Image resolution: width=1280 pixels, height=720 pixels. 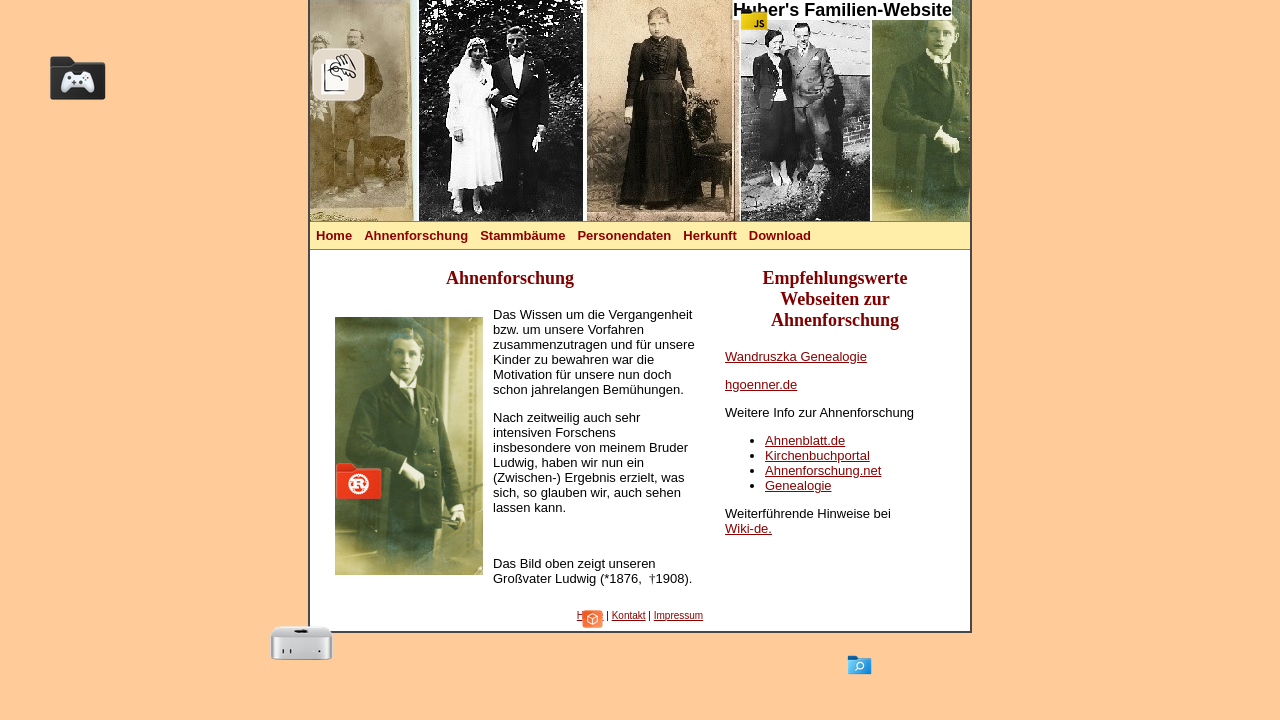 What do you see at coordinates (338, 74) in the screenshot?
I see `open Claude Notes app` at bounding box center [338, 74].